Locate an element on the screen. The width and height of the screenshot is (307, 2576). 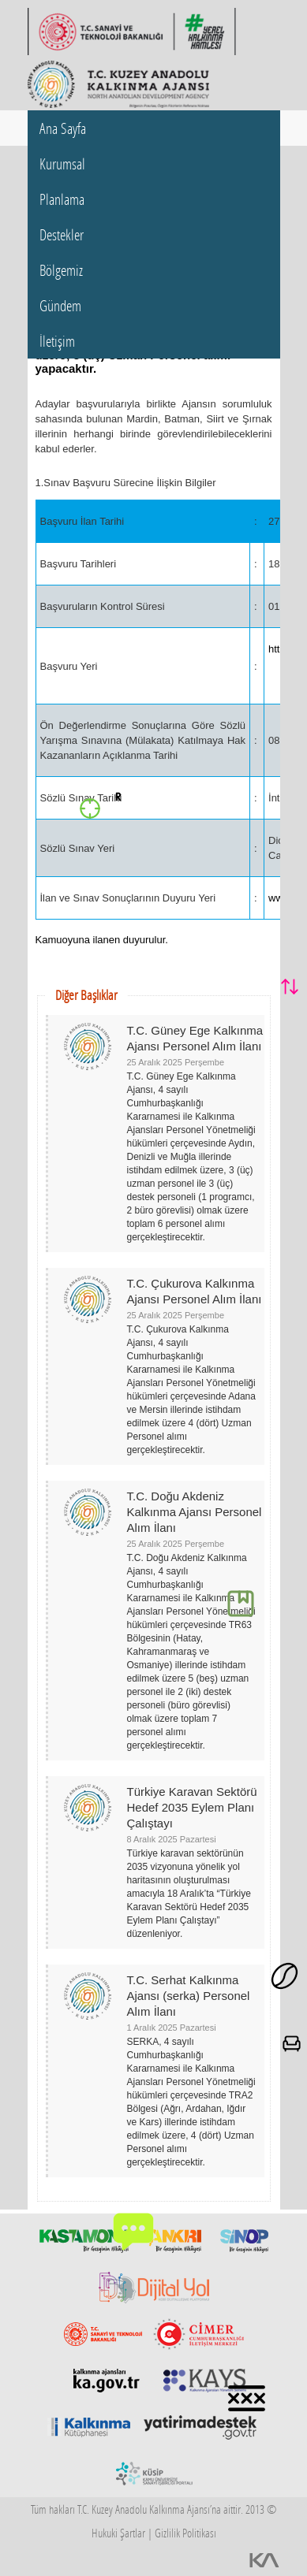
center map on current location is located at coordinates (90, 808).